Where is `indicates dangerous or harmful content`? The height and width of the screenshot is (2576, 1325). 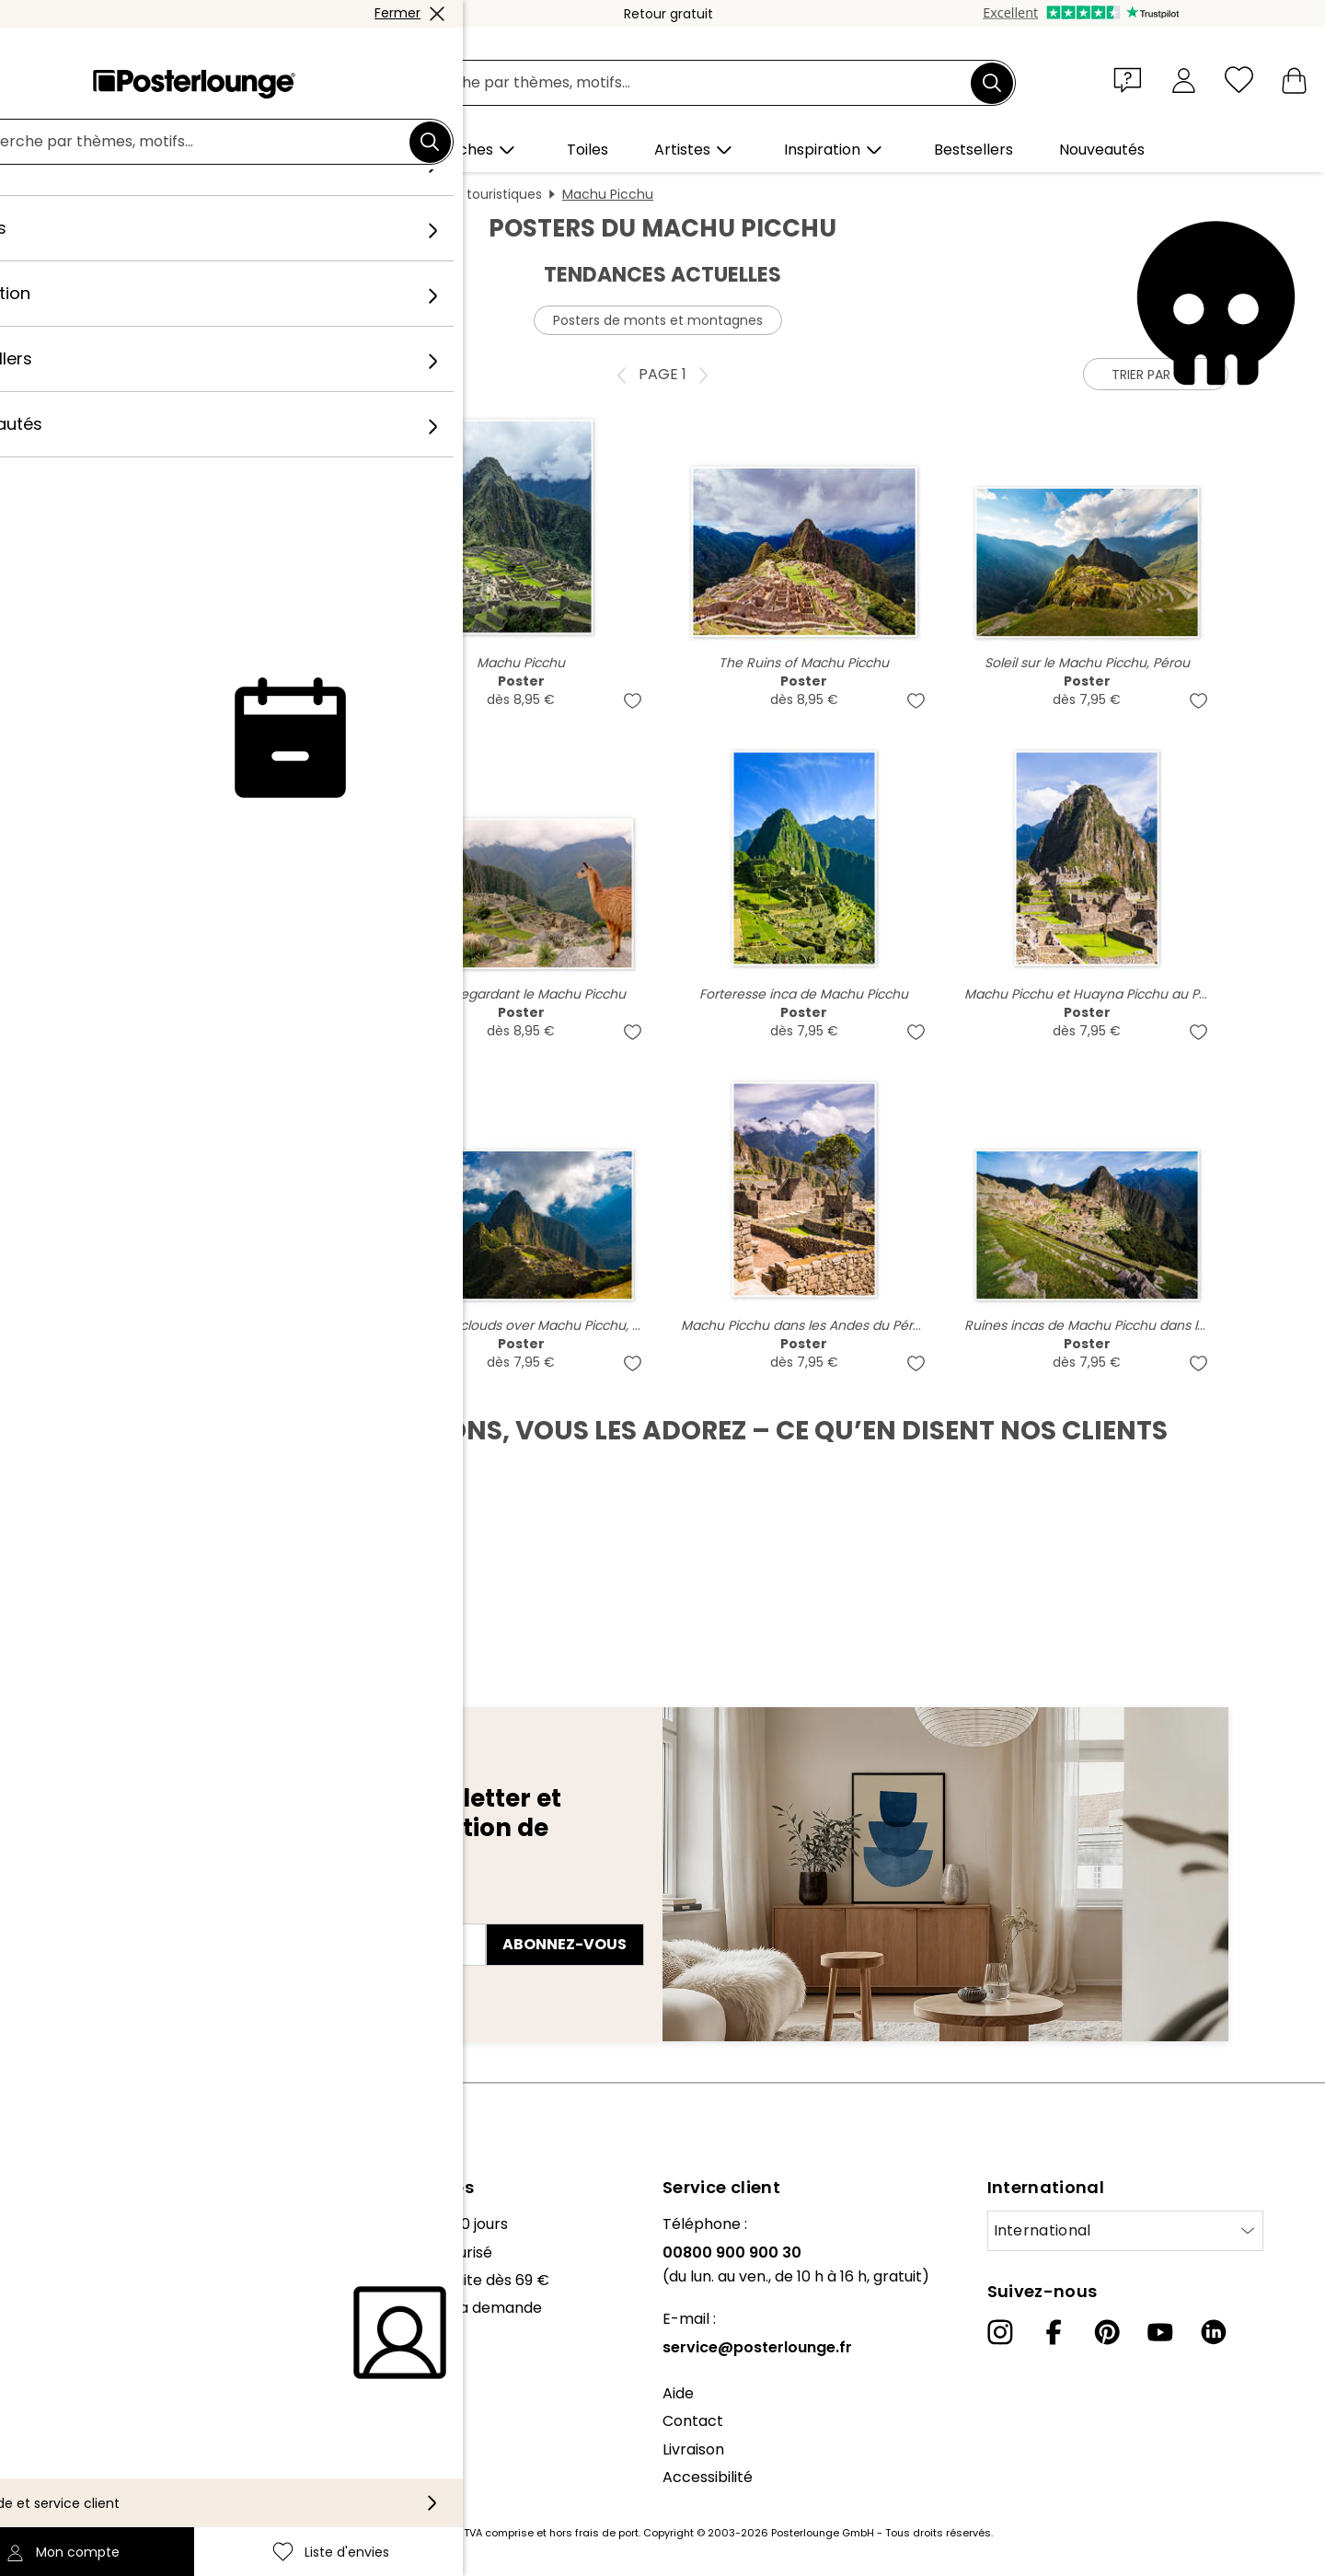 indicates dangerous or harmful content is located at coordinates (1216, 306).